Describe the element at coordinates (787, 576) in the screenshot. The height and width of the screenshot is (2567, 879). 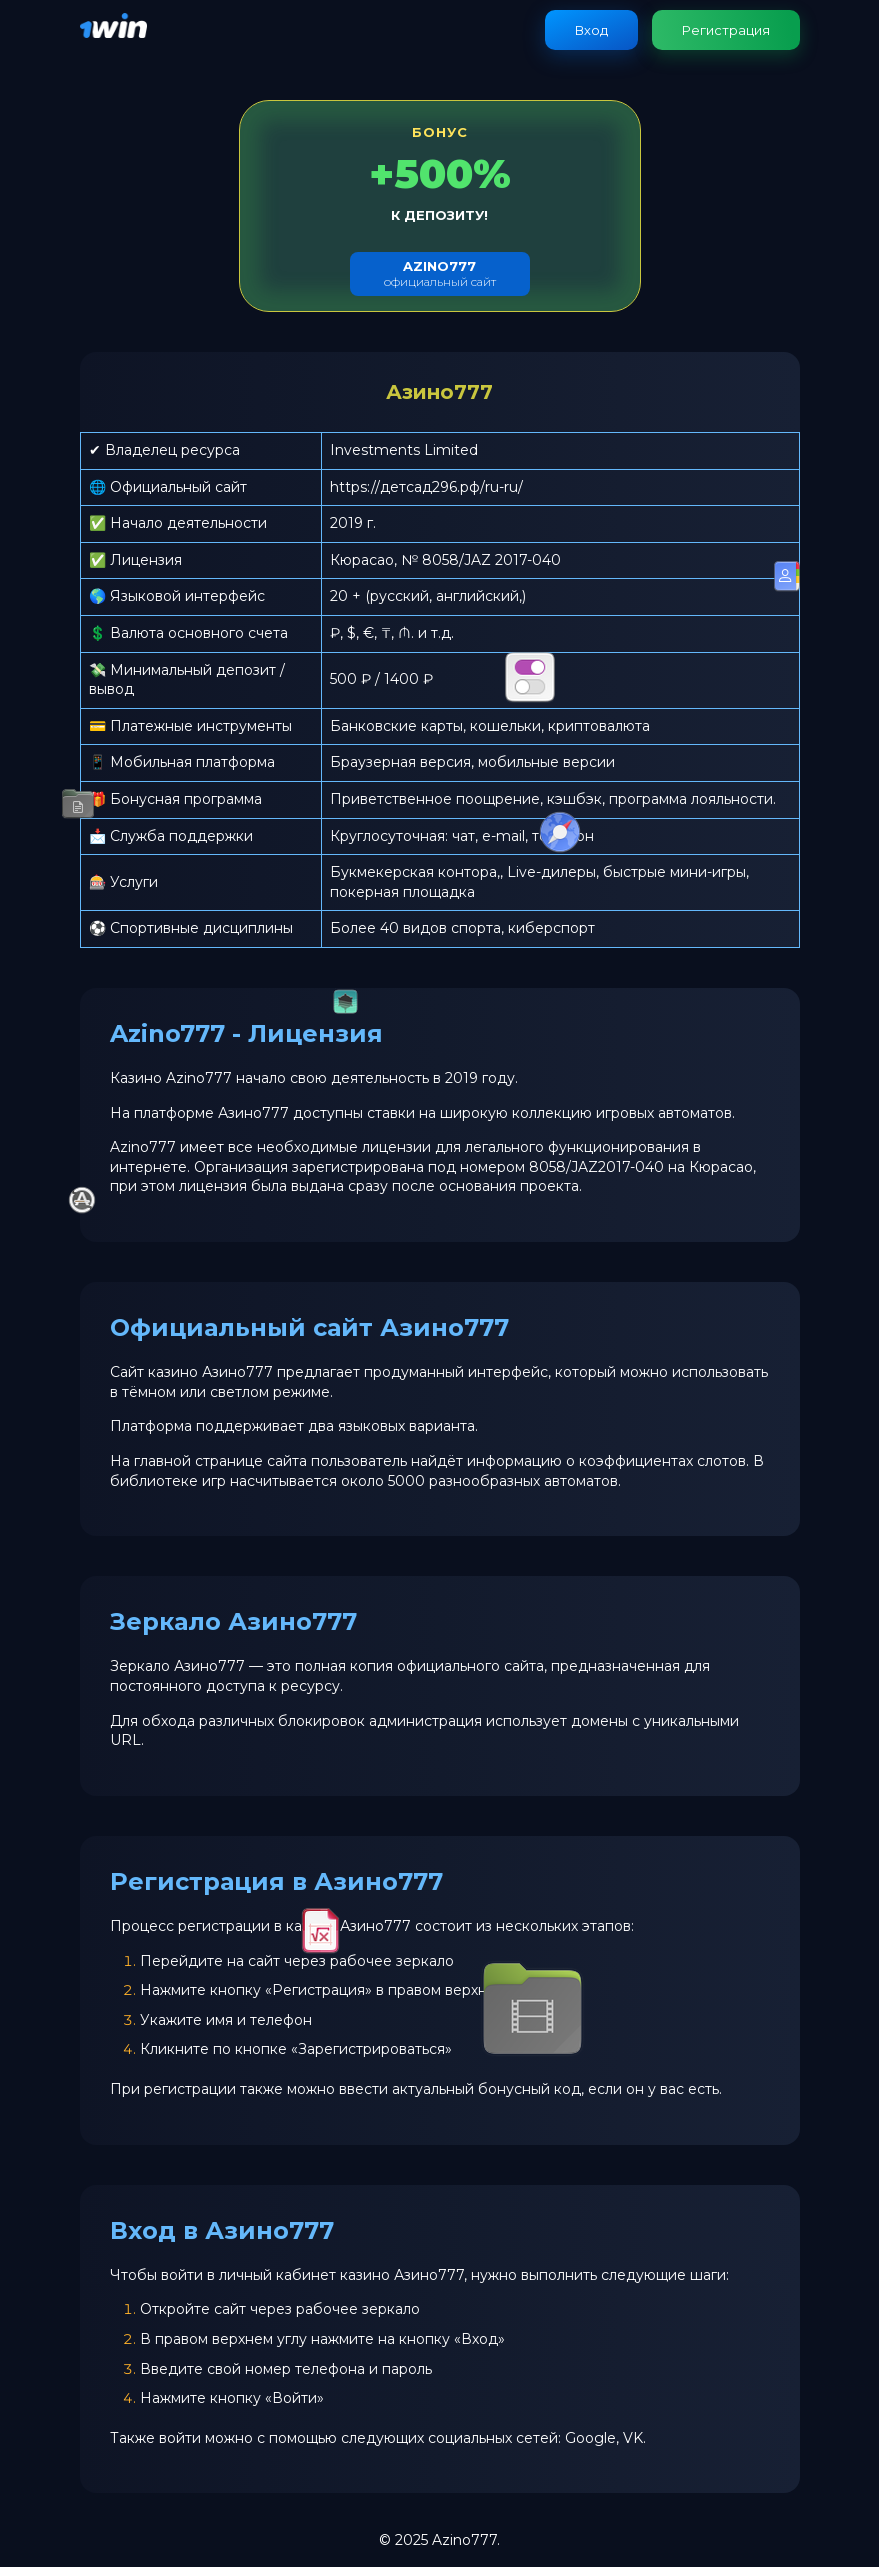
I see `open the contacts app` at that location.